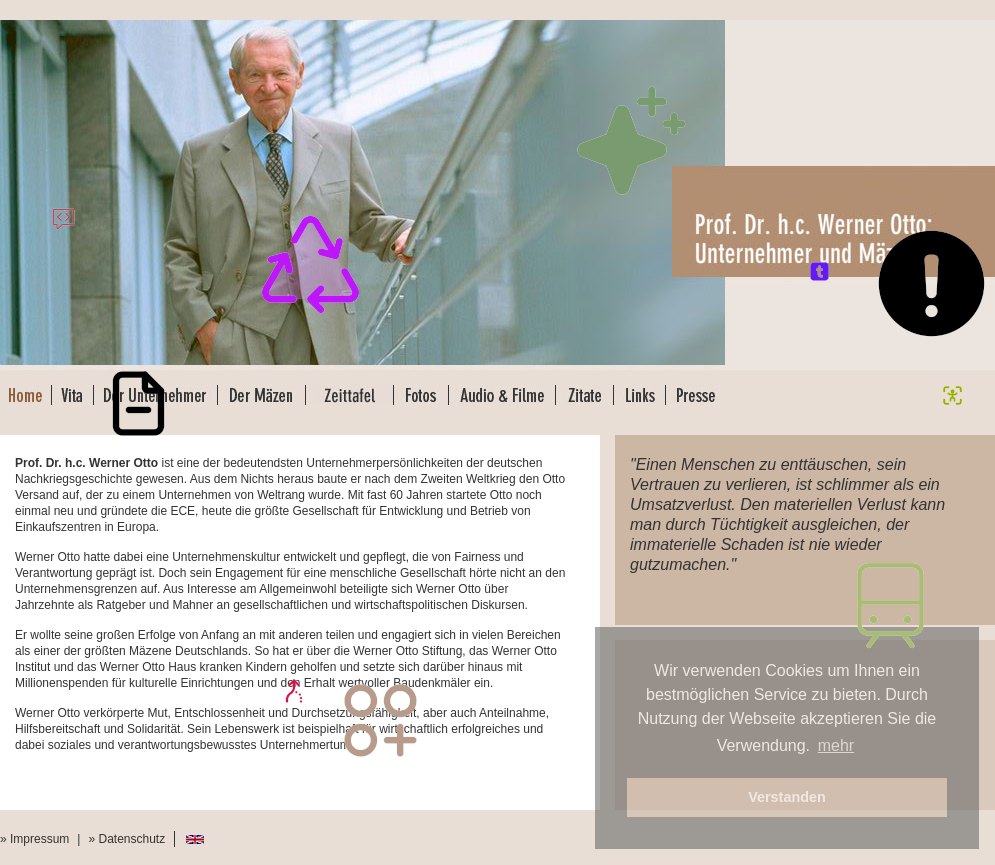  What do you see at coordinates (931, 283) in the screenshot?
I see `indicates an error or problem has occurred` at bounding box center [931, 283].